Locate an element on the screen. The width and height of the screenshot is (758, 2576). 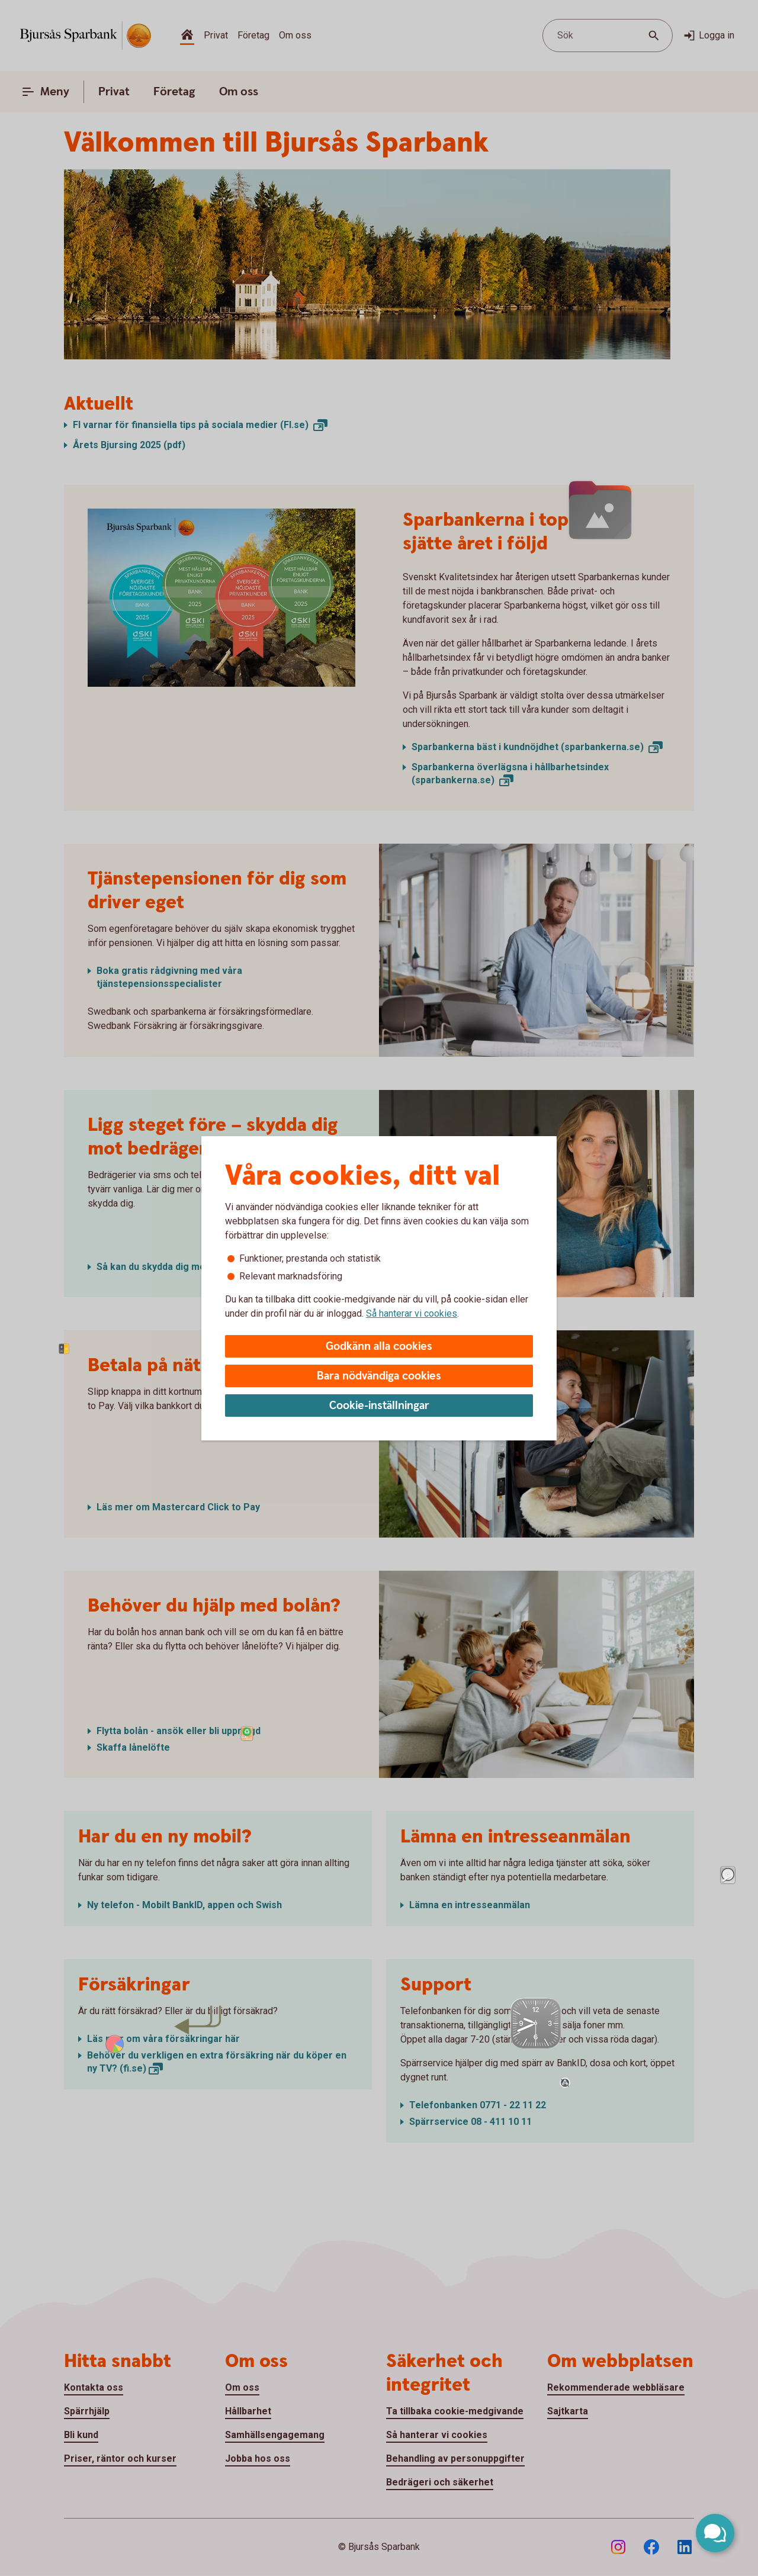
open disk utility application is located at coordinates (728, 1875).